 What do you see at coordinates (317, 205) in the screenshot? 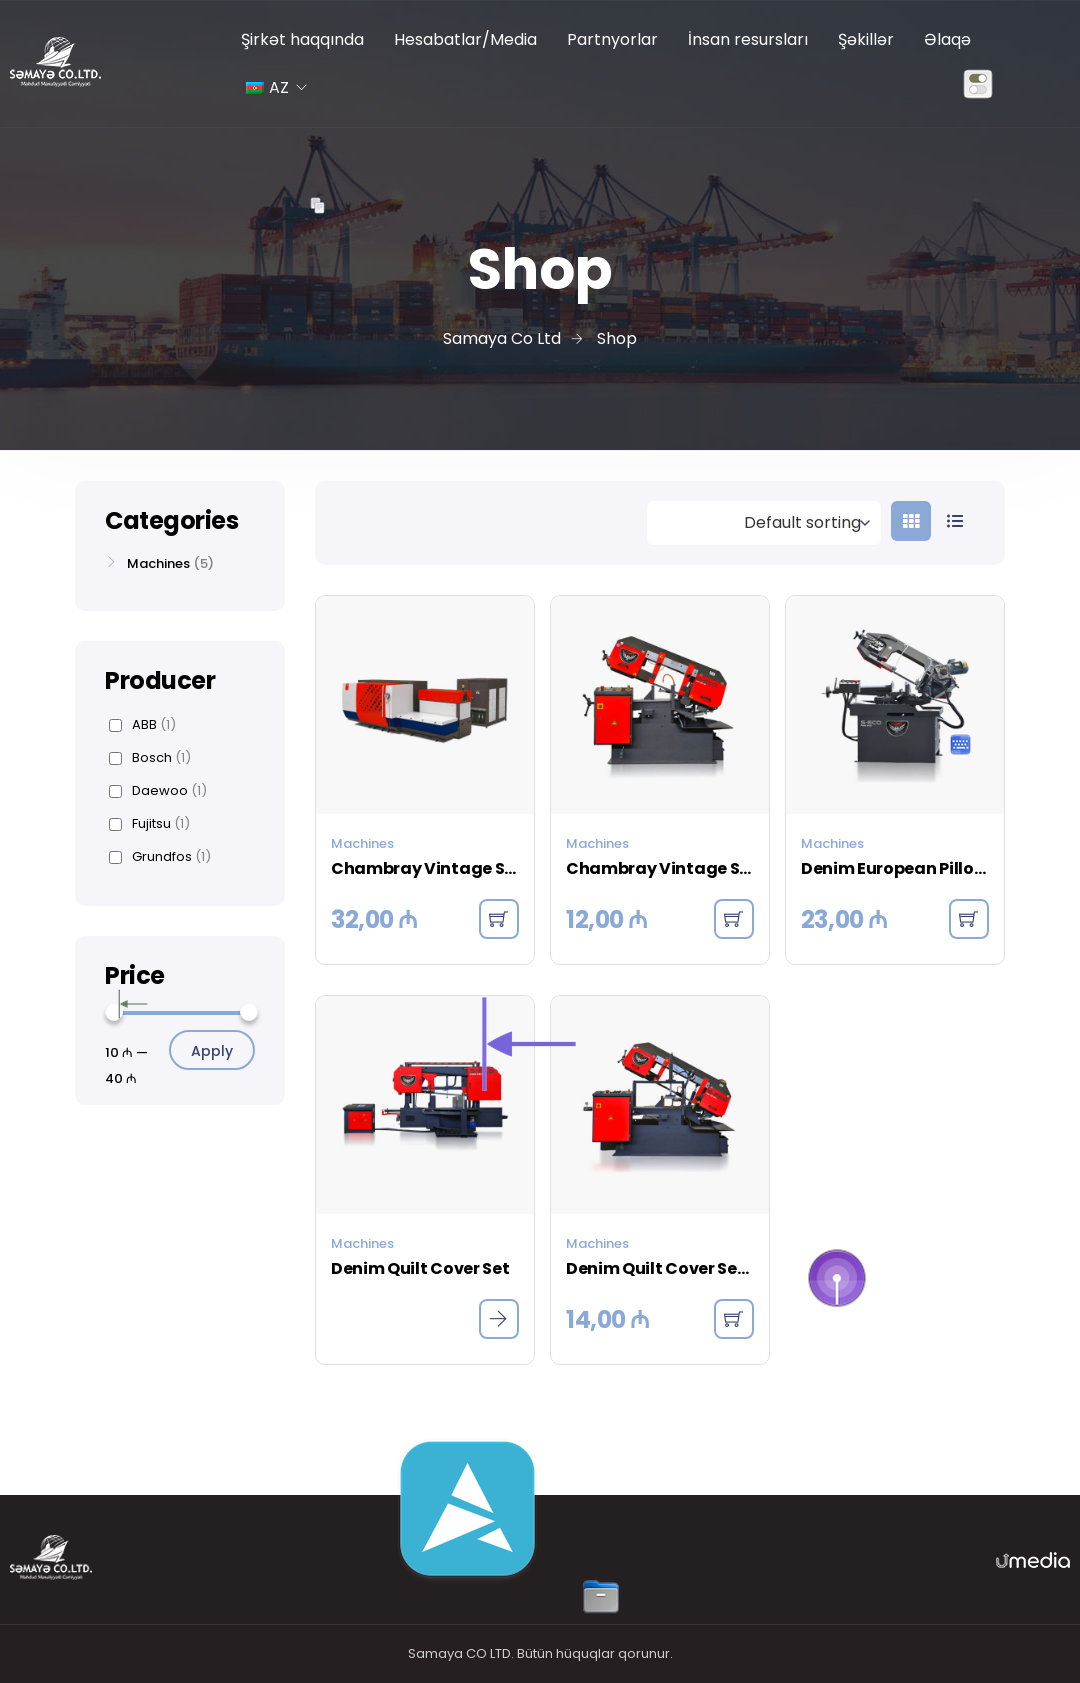
I see `copy selected content to clipboard` at bounding box center [317, 205].